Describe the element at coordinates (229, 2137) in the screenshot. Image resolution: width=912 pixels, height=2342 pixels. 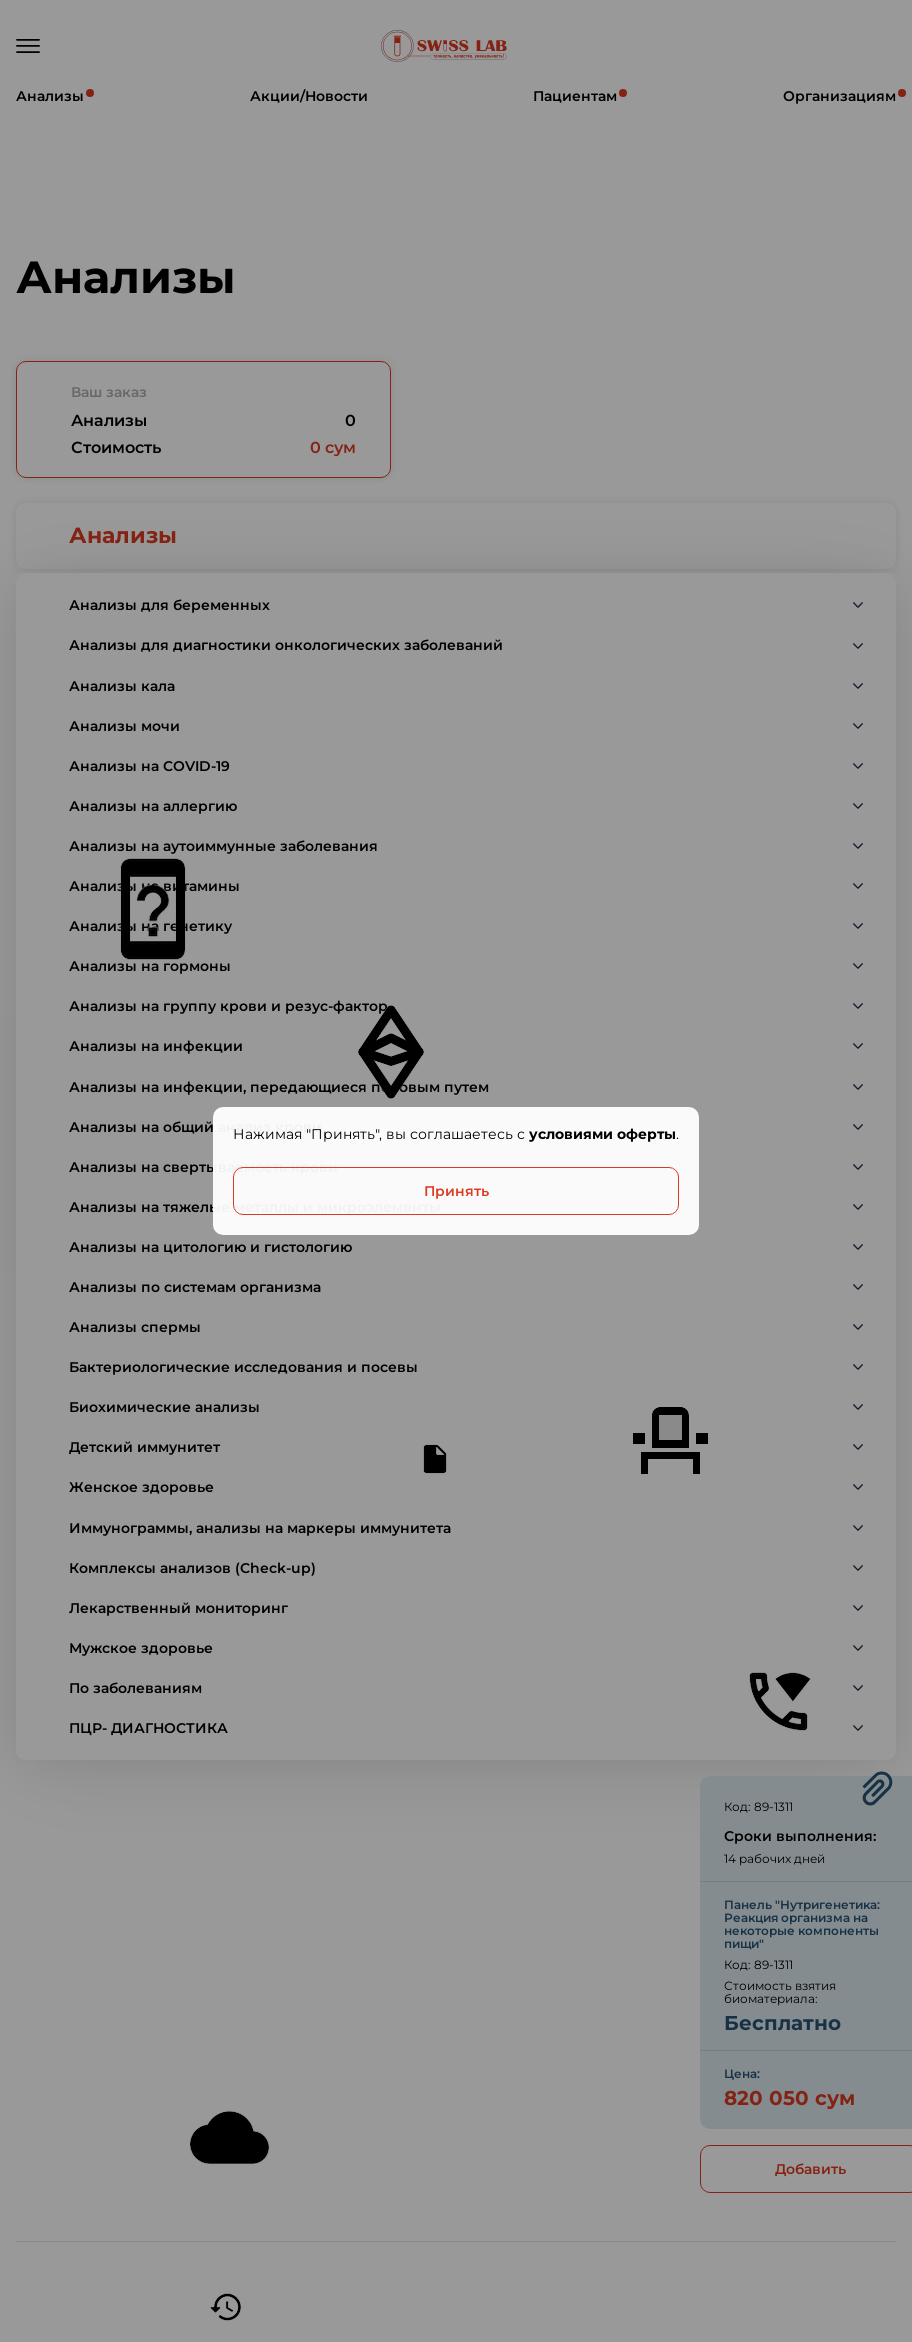
I see `indicates cloudy weather conditions` at that location.